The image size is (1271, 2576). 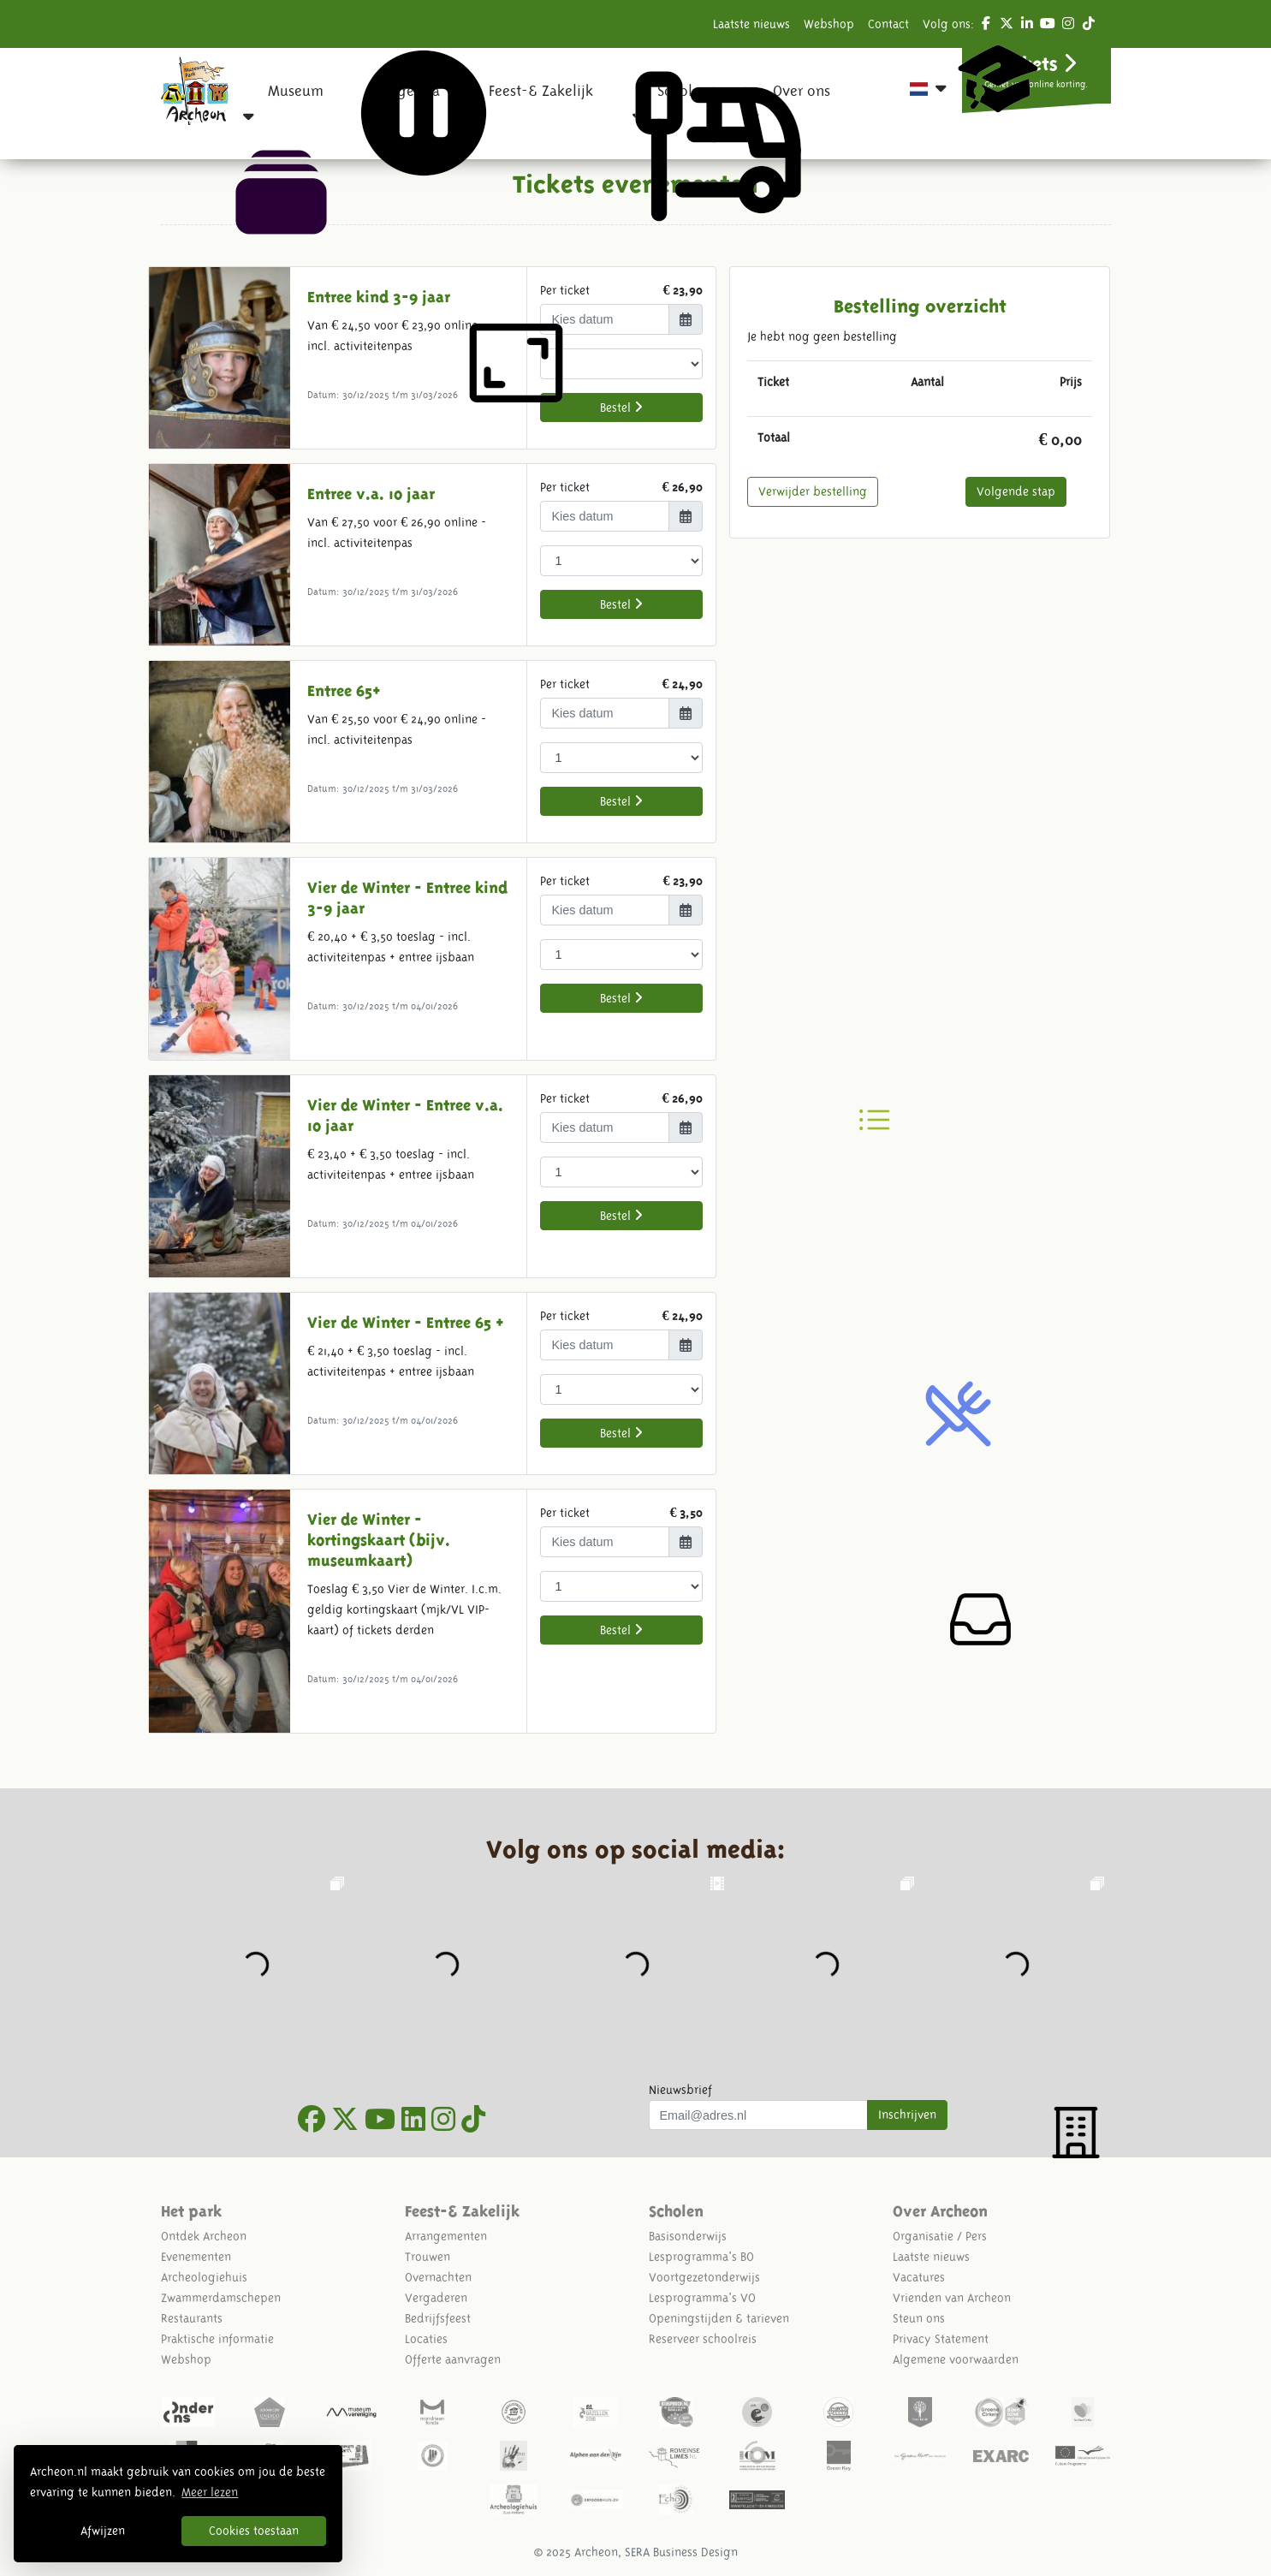 I want to click on view stacked items or layers, so click(x=281, y=192).